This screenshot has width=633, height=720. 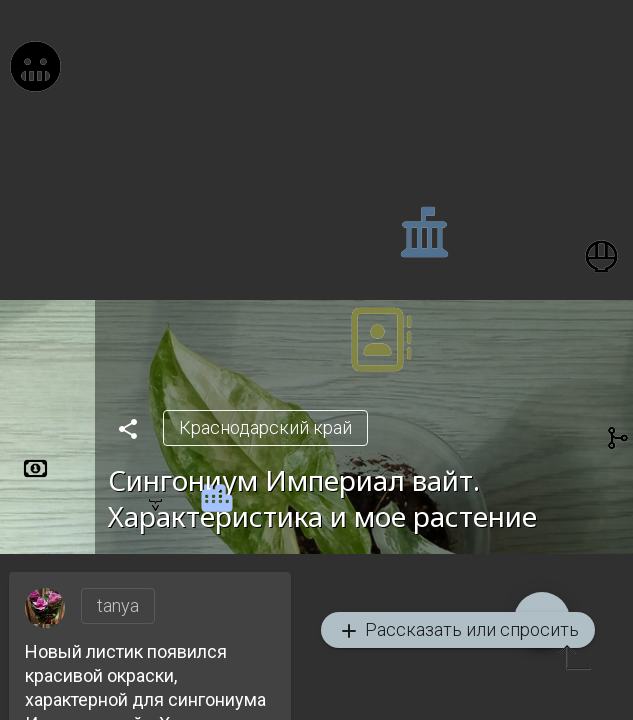 I want to click on access your contacts list, so click(x=379, y=339).